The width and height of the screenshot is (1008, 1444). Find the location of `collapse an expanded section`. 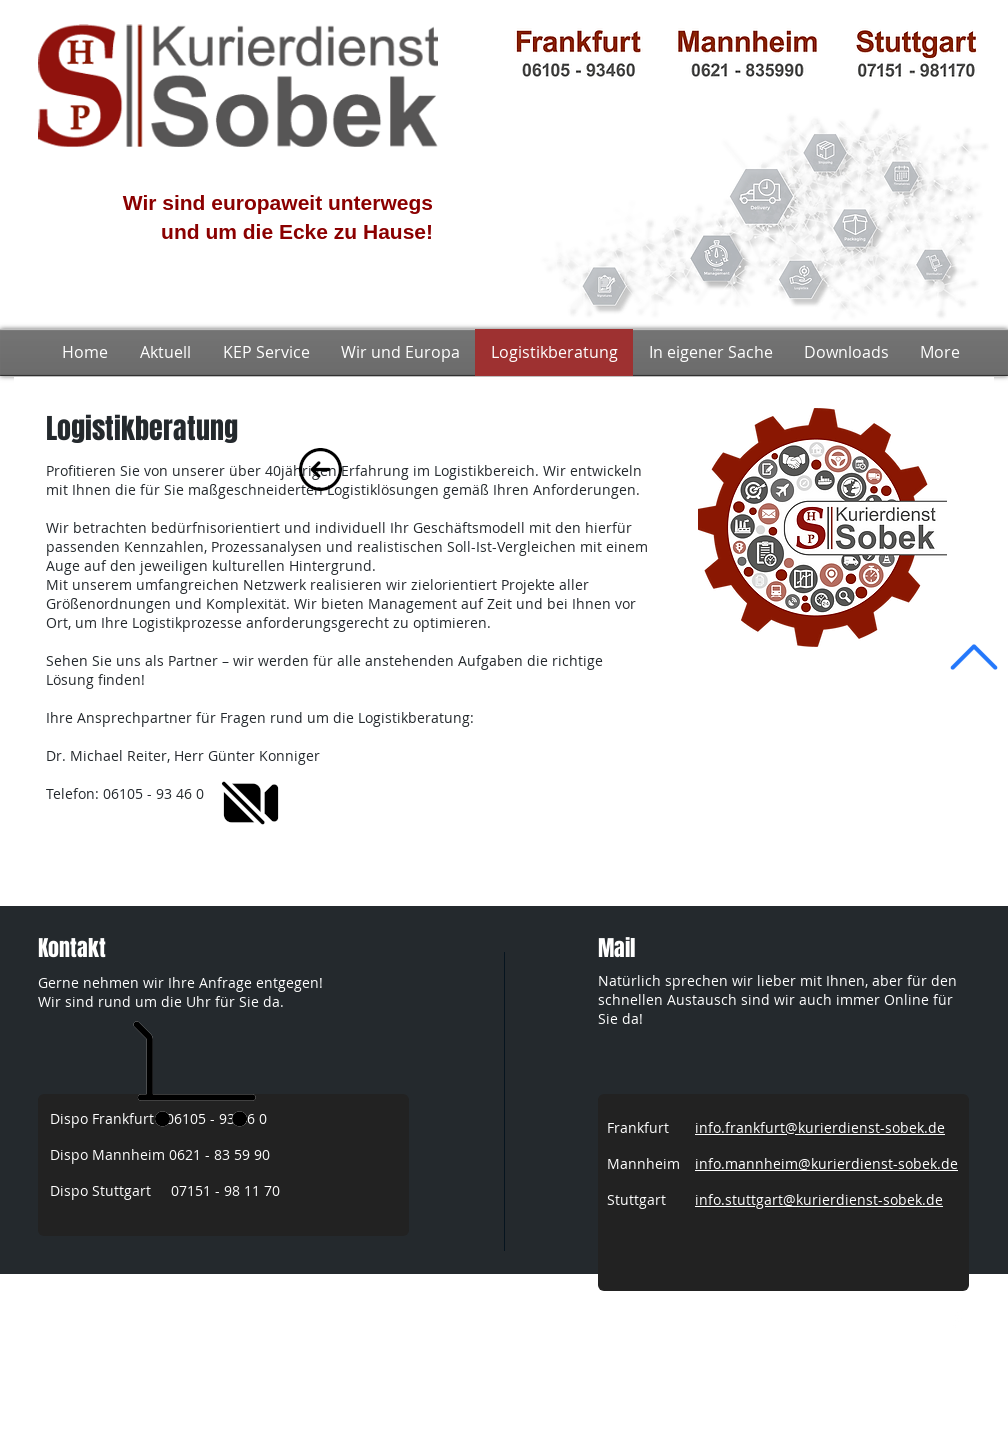

collapse an expanded section is located at coordinates (974, 657).